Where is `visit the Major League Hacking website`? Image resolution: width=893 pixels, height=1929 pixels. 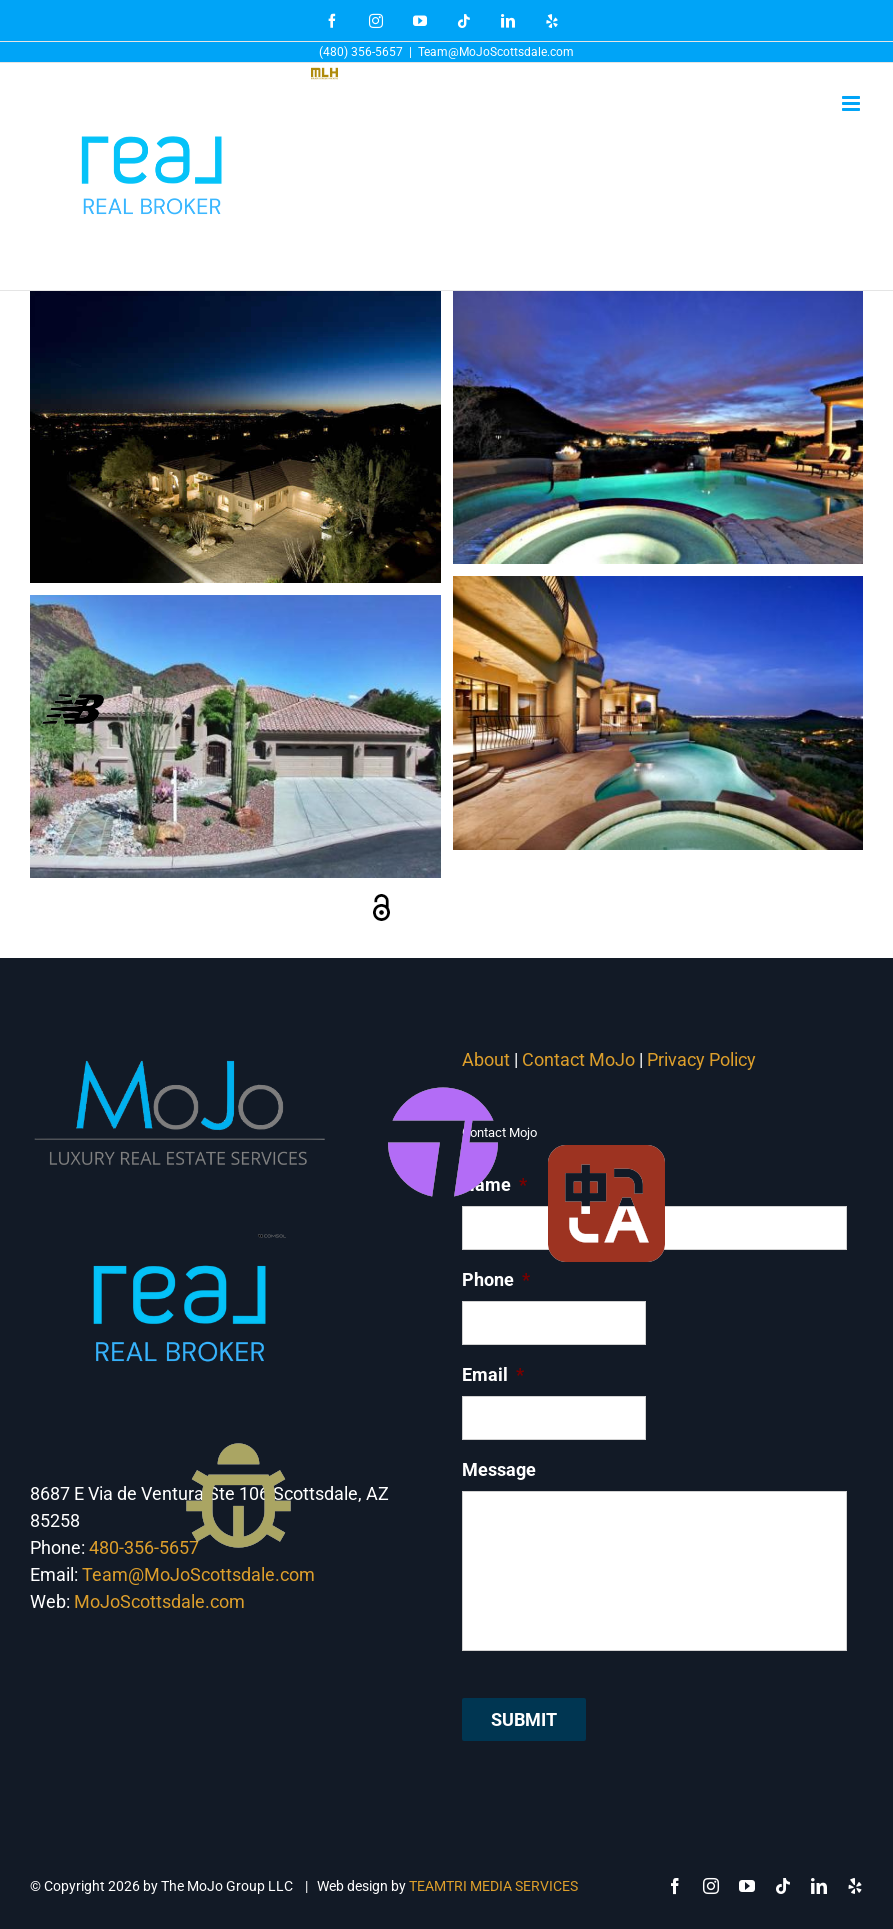 visit the Major League Hacking website is located at coordinates (324, 73).